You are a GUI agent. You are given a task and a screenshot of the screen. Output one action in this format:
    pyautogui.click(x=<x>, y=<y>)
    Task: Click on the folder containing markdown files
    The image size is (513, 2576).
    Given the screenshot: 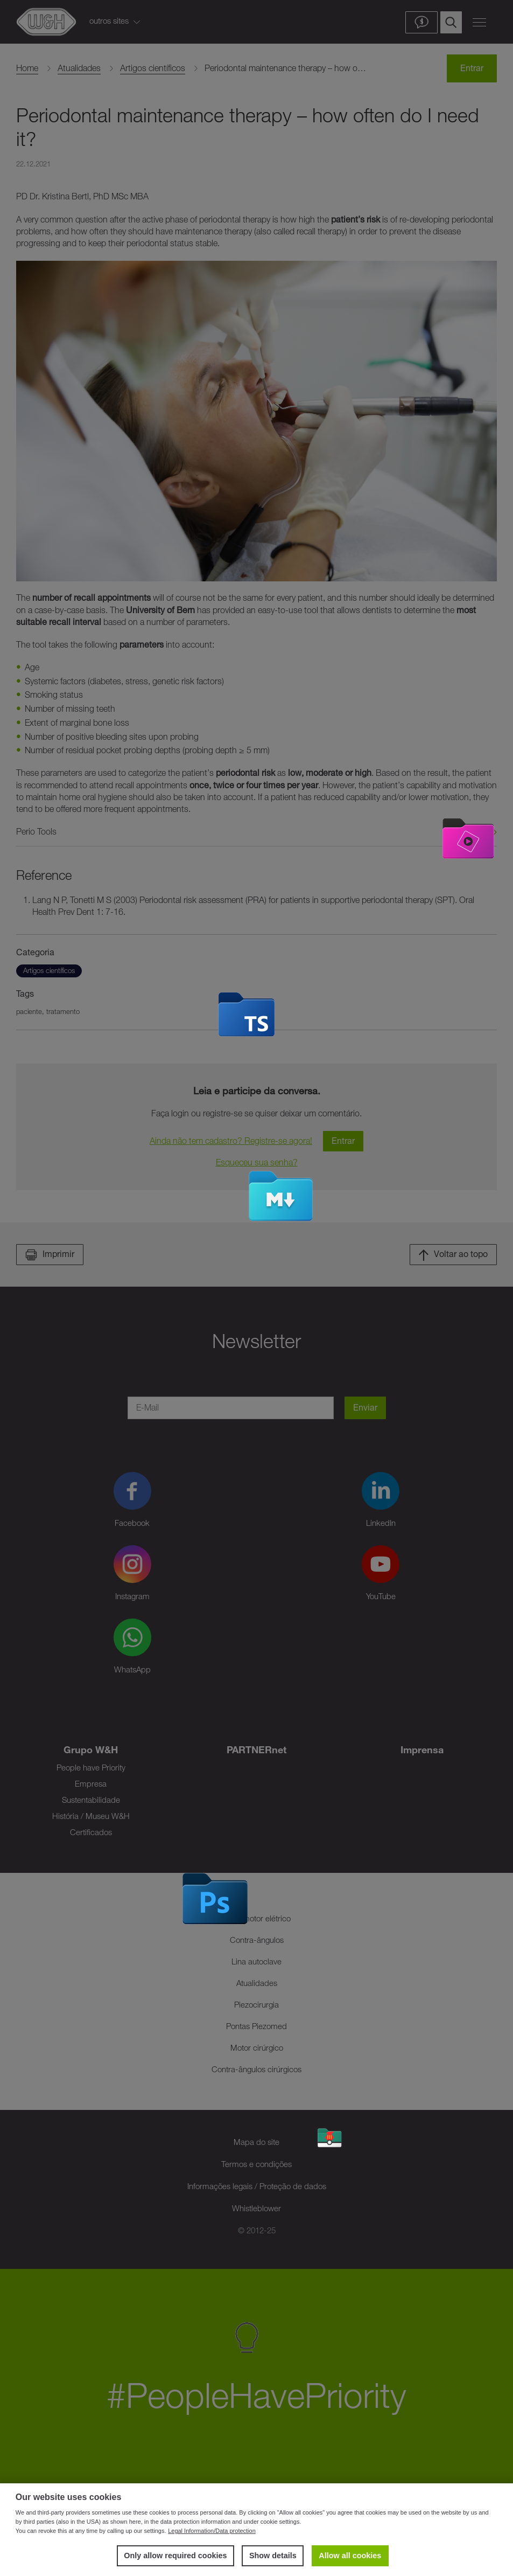 What is the action you would take?
    pyautogui.click(x=280, y=1198)
    